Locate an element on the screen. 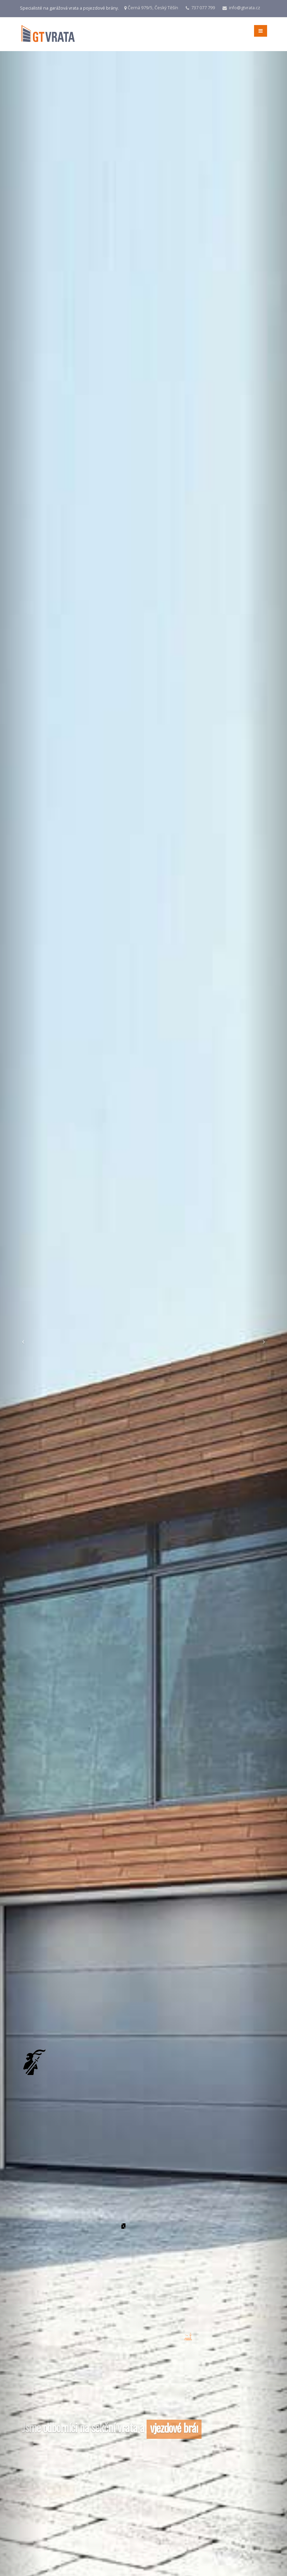 The width and height of the screenshot is (287, 2576). four of diamonds playing card is located at coordinates (123, 2226).